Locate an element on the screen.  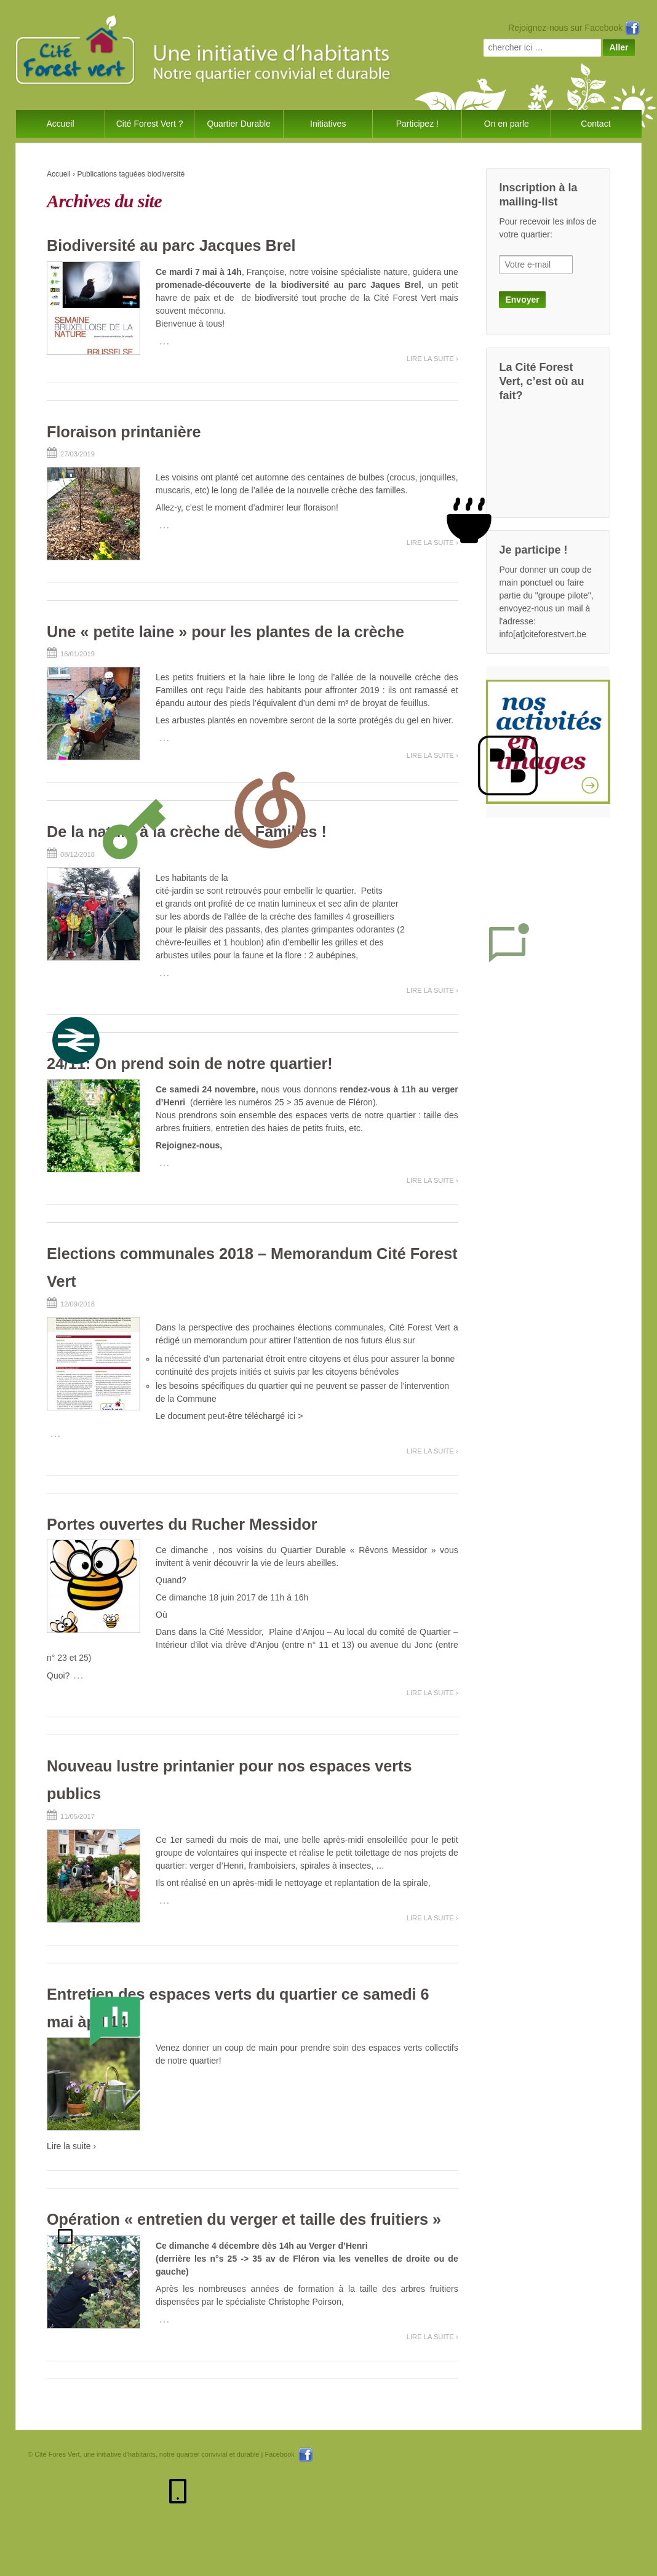
perbyte brand logo is located at coordinates (508, 765).